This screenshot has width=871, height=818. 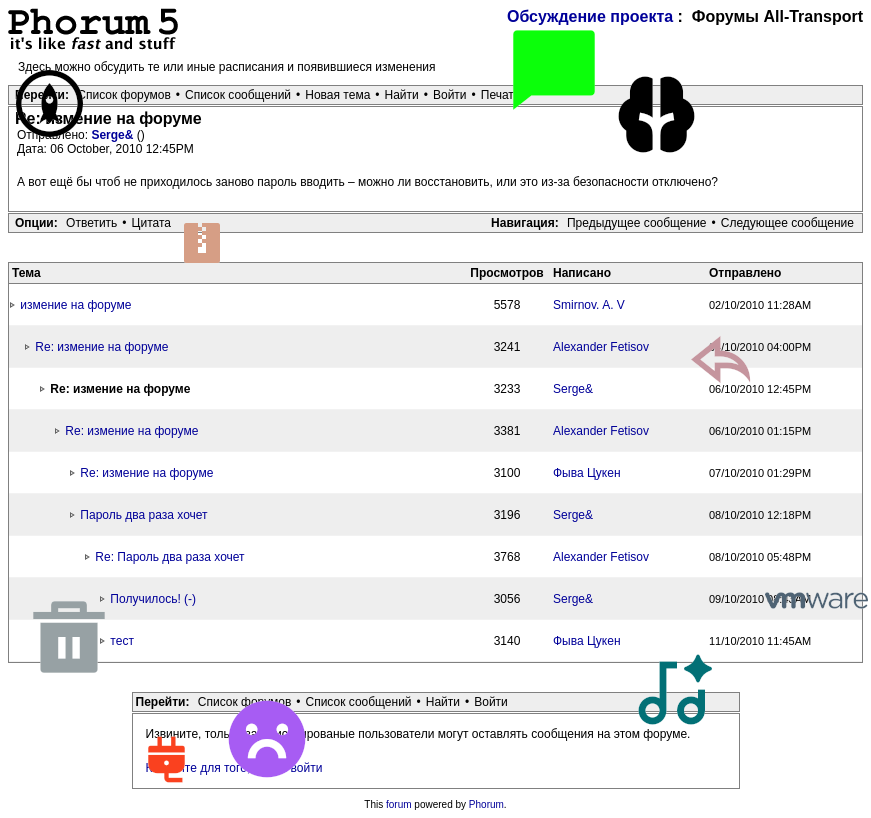 I want to click on open chat or messaging, so click(x=554, y=67).